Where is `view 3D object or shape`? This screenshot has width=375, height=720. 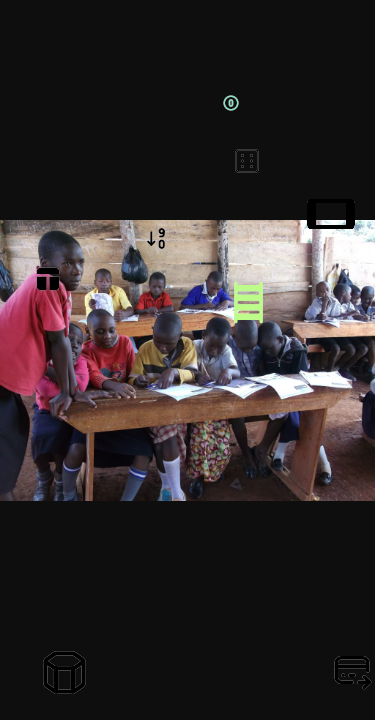 view 3D object or shape is located at coordinates (64, 672).